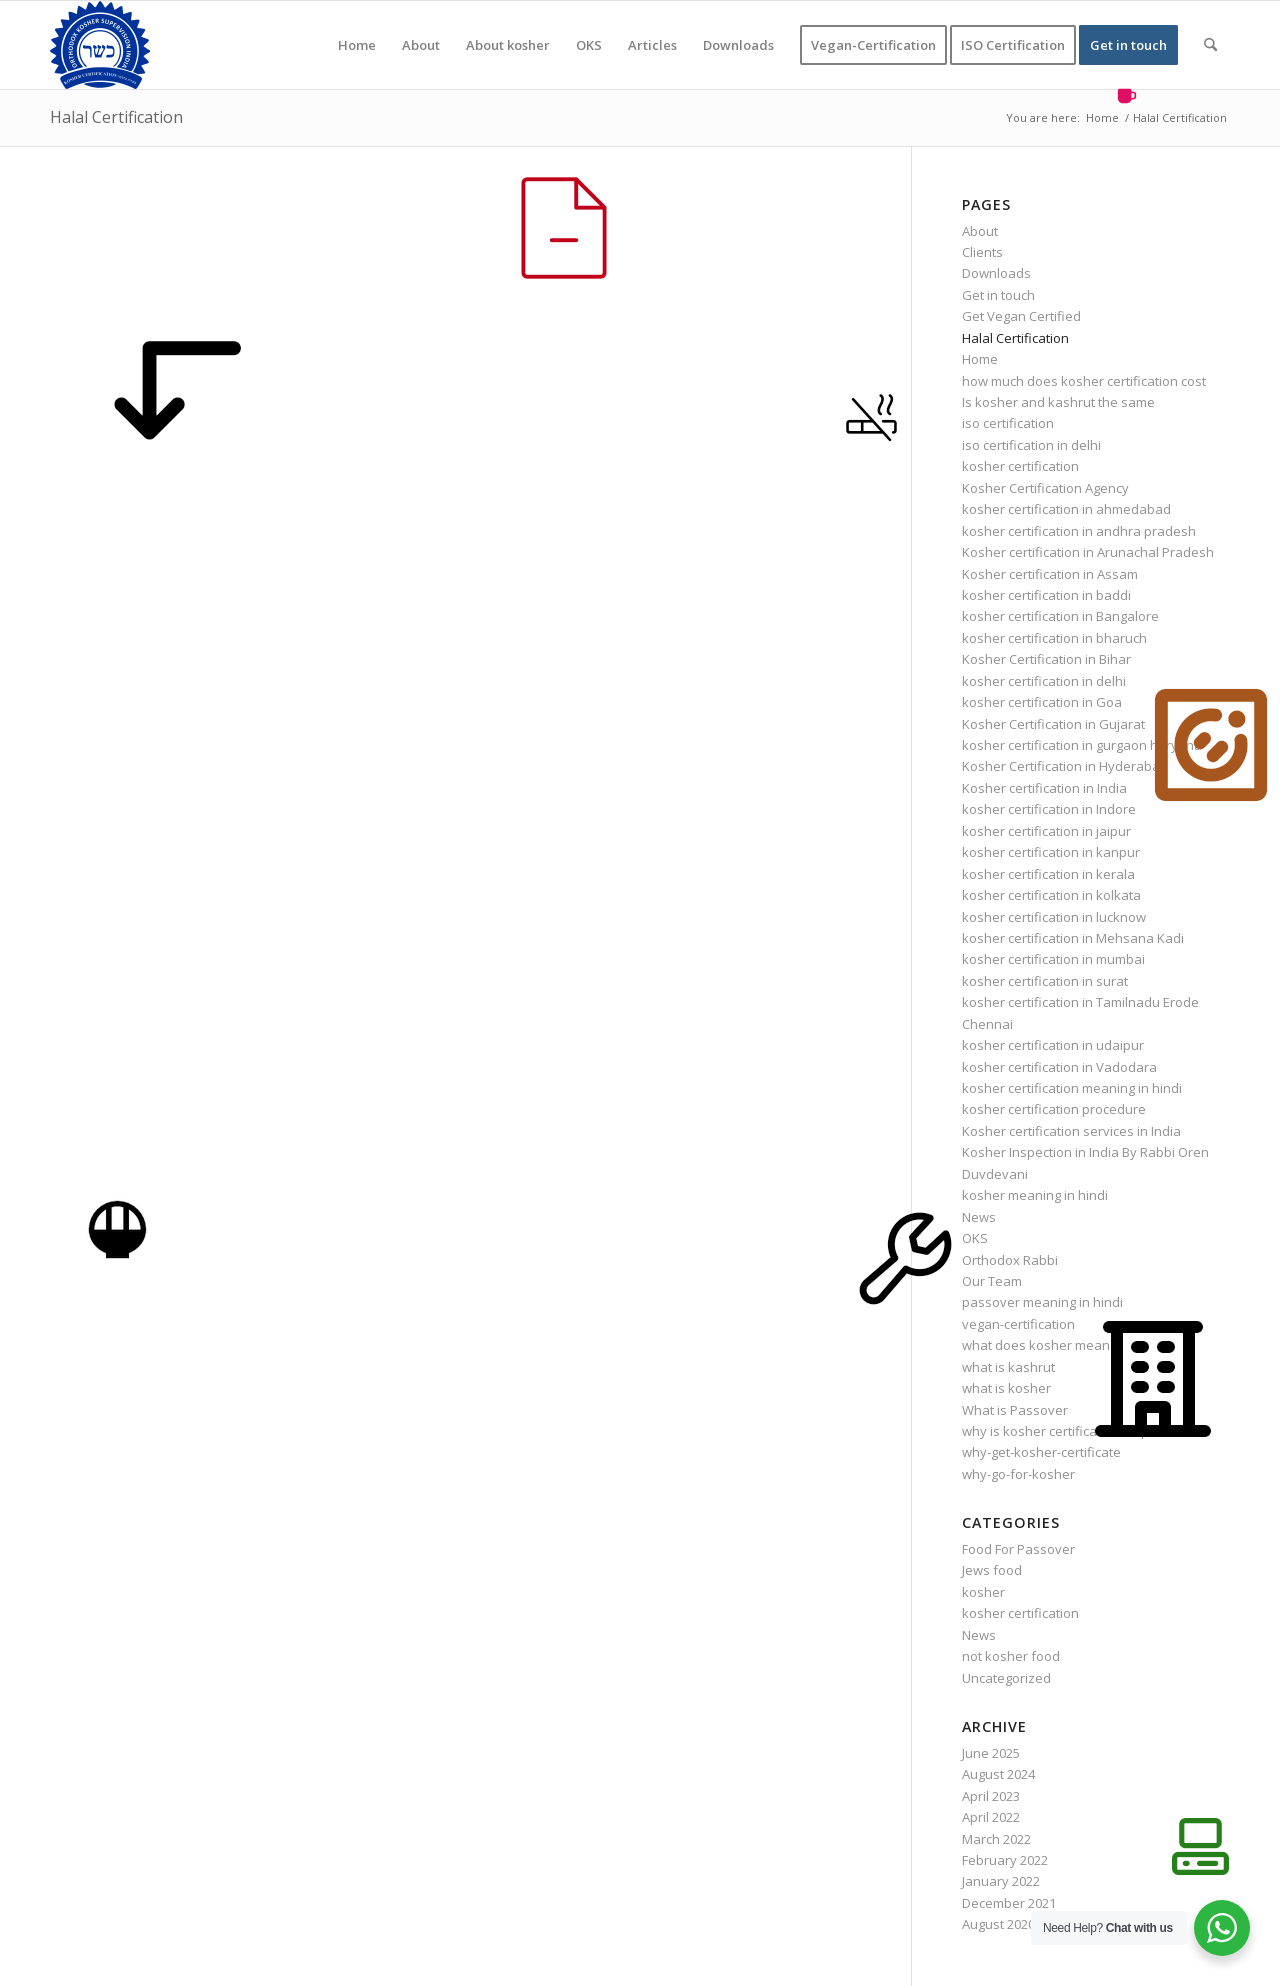 The height and width of the screenshot is (1986, 1280). What do you see at coordinates (1211, 745) in the screenshot?
I see `access laundry or washing machine controls` at bounding box center [1211, 745].